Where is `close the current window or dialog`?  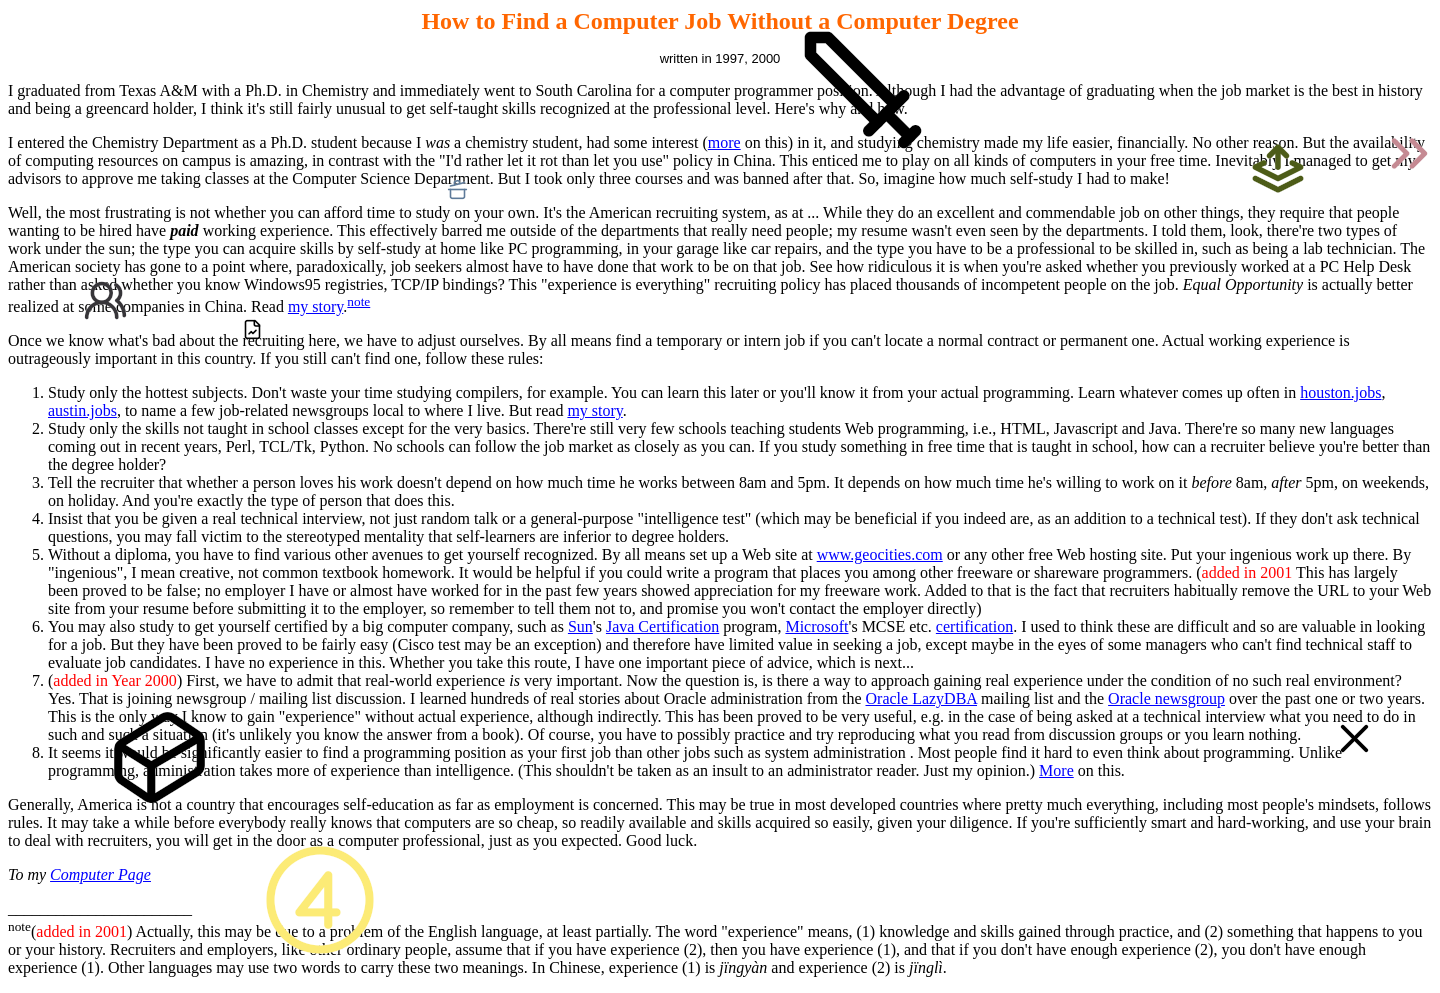
close the current window or dialog is located at coordinates (1354, 738).